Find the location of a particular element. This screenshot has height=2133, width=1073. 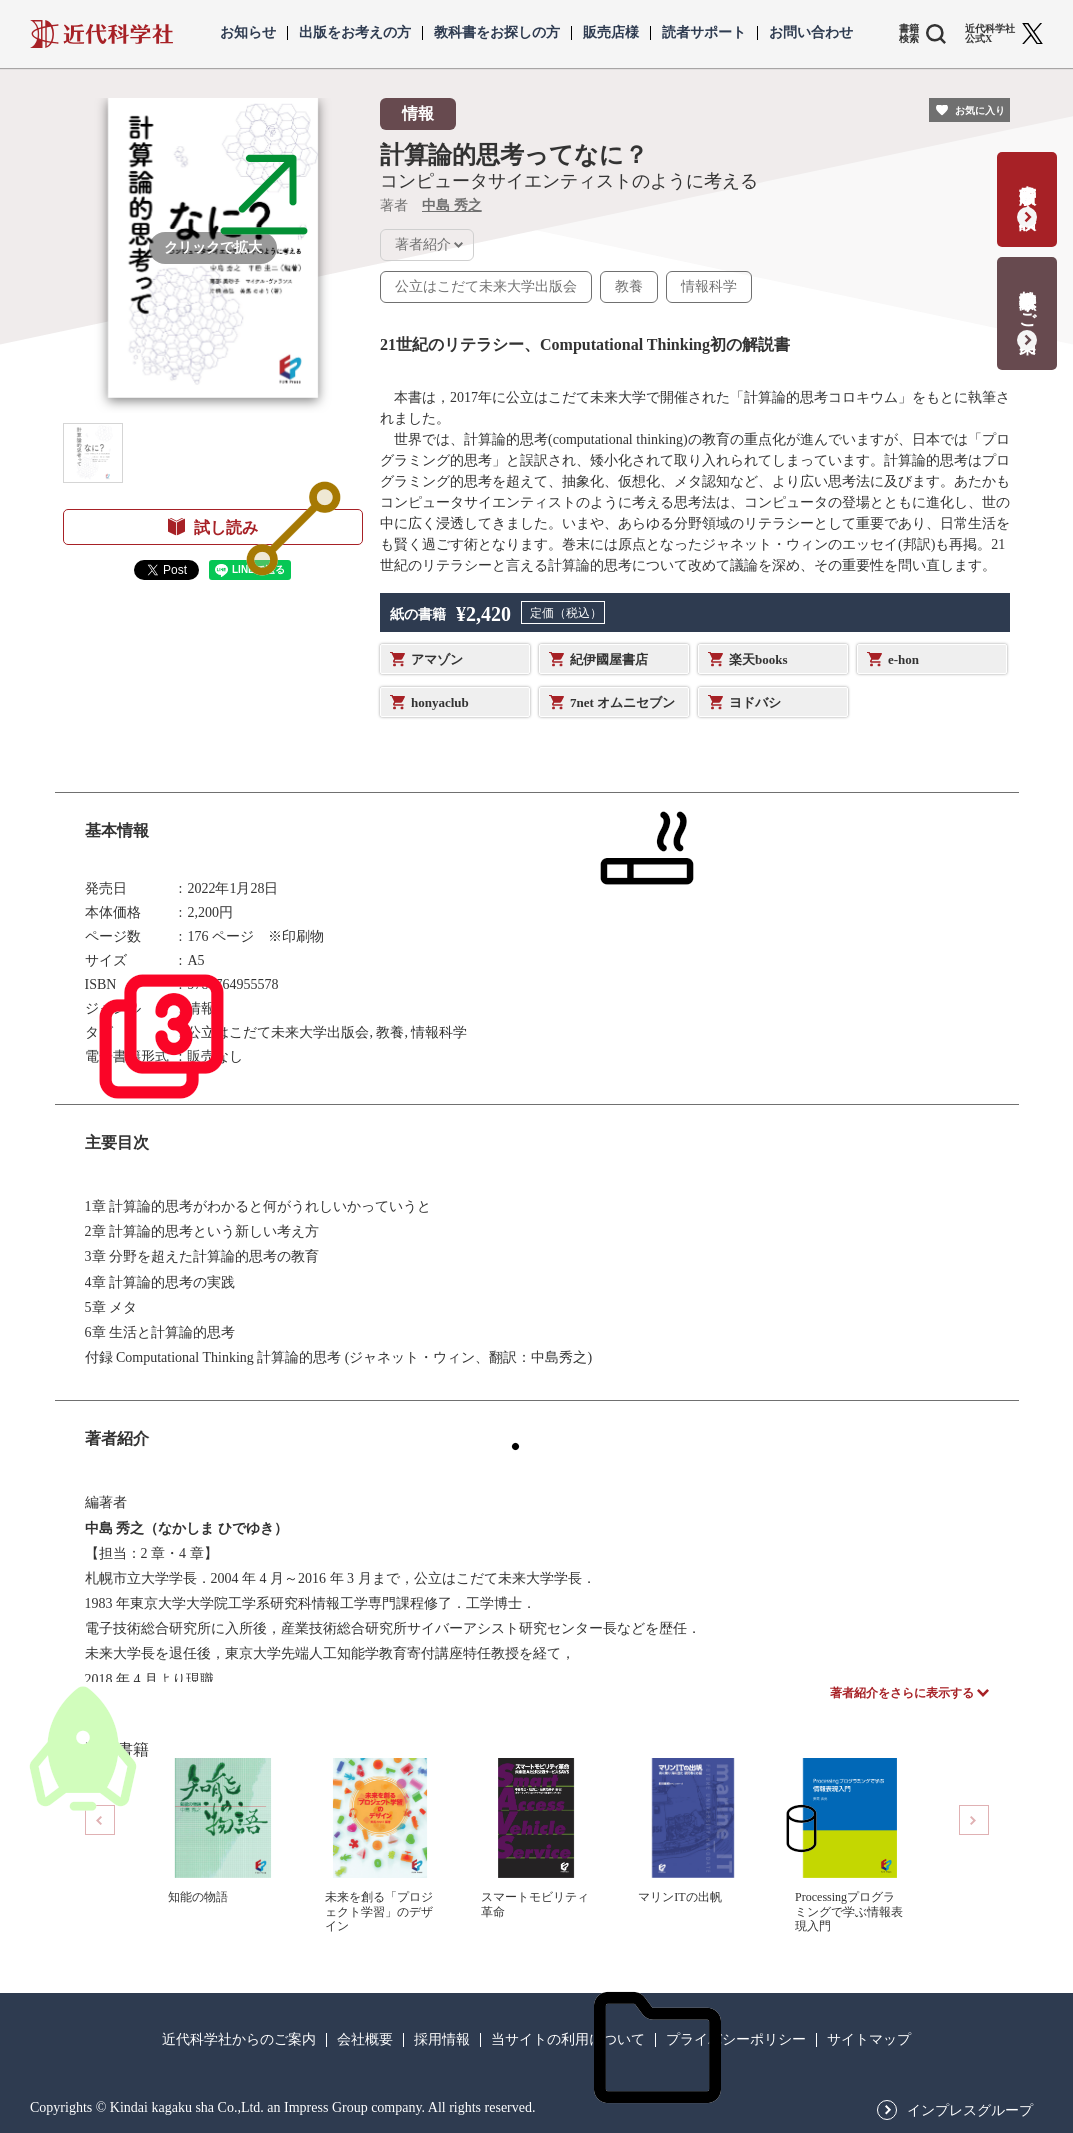

database or data storage is located at coordinates (801, 1828).